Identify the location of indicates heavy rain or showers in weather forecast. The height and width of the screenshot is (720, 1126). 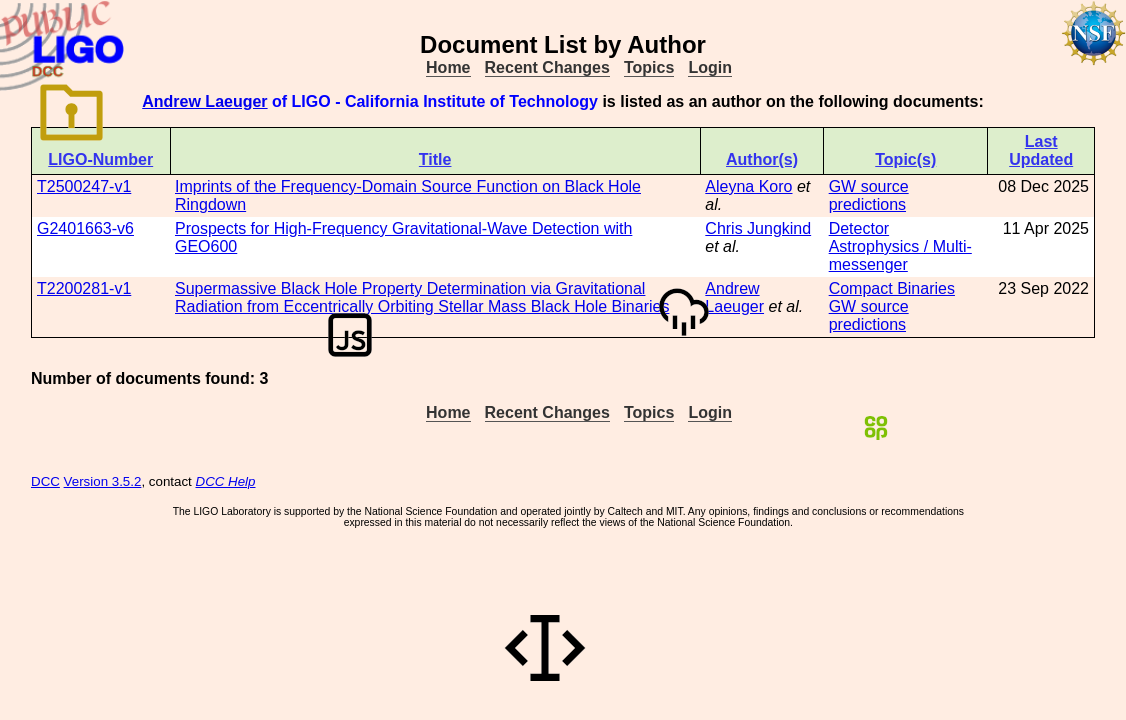
(684, 311).